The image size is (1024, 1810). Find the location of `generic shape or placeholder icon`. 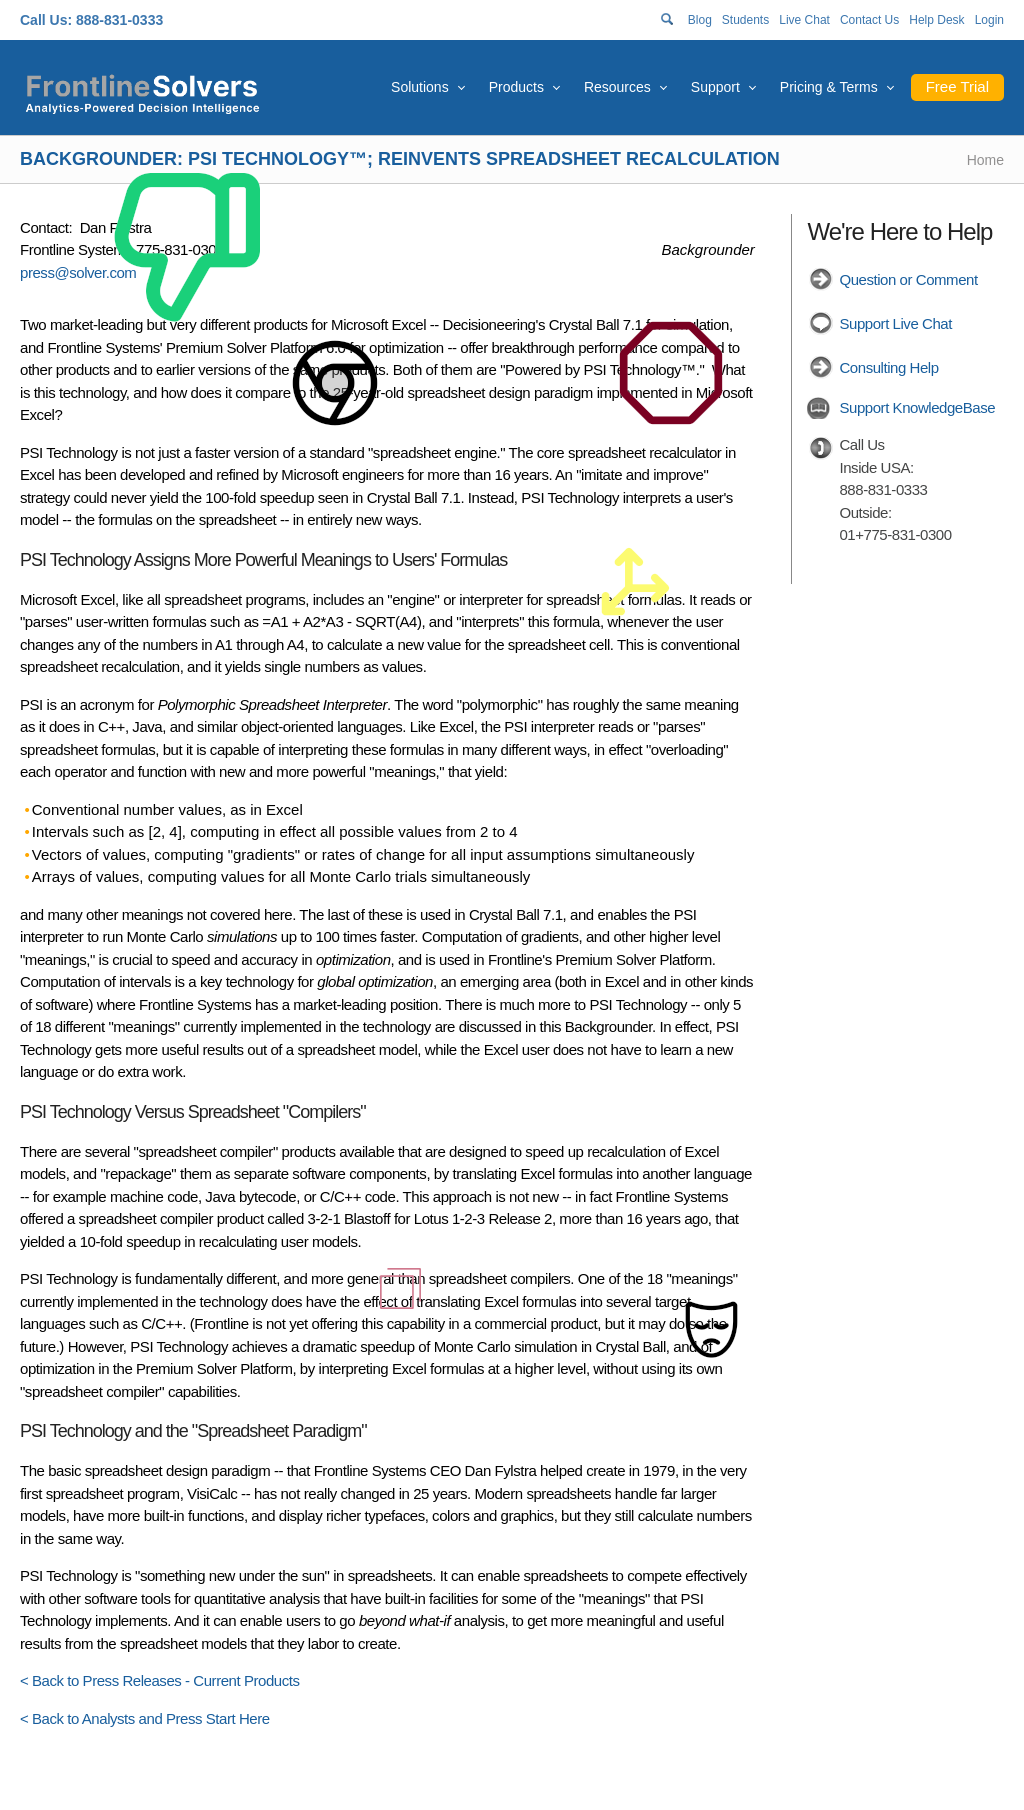

generic shape or placeholder icon is located at coordinates (671, 373).